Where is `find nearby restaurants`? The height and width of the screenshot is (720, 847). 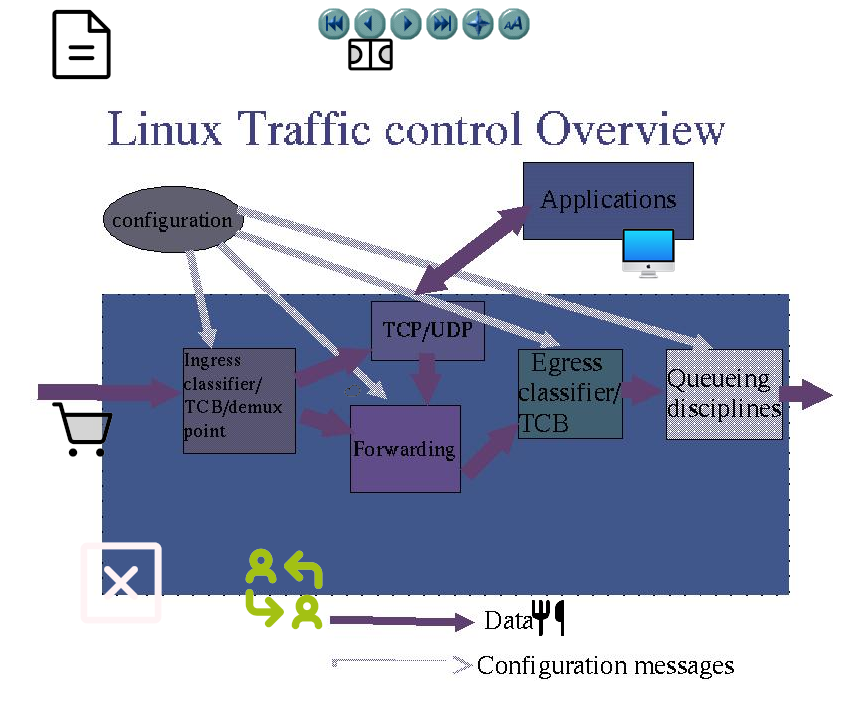 find nearby restaurants is located at coordinates (548, 618).